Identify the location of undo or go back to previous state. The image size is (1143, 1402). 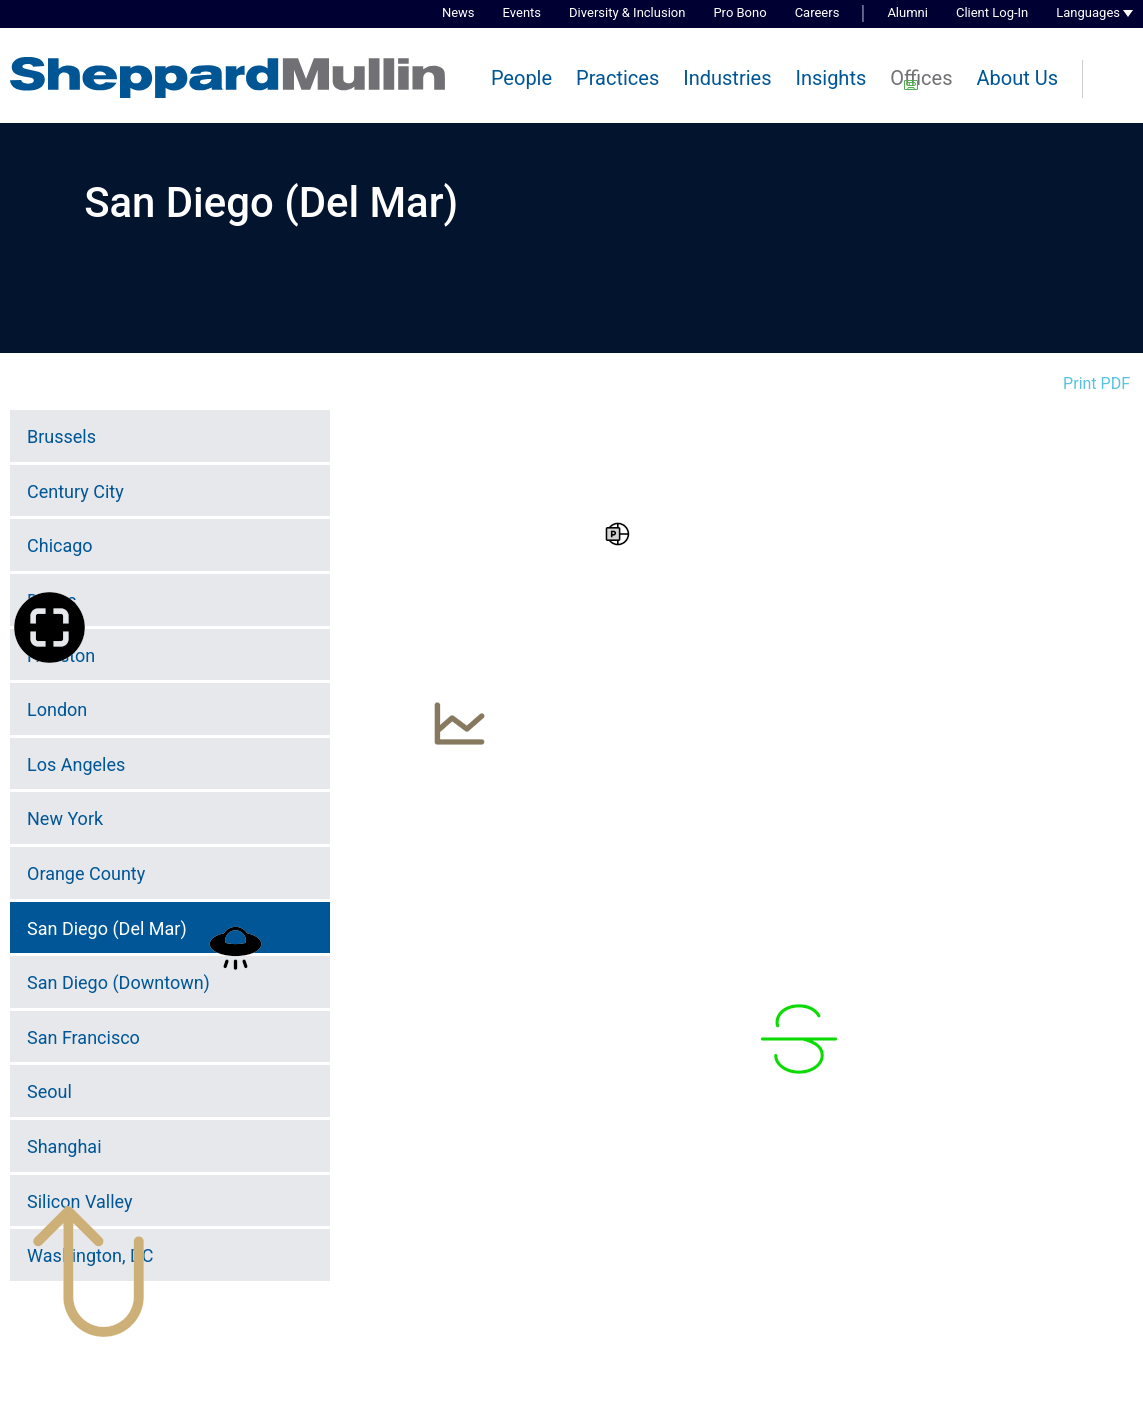
(93, 1271).